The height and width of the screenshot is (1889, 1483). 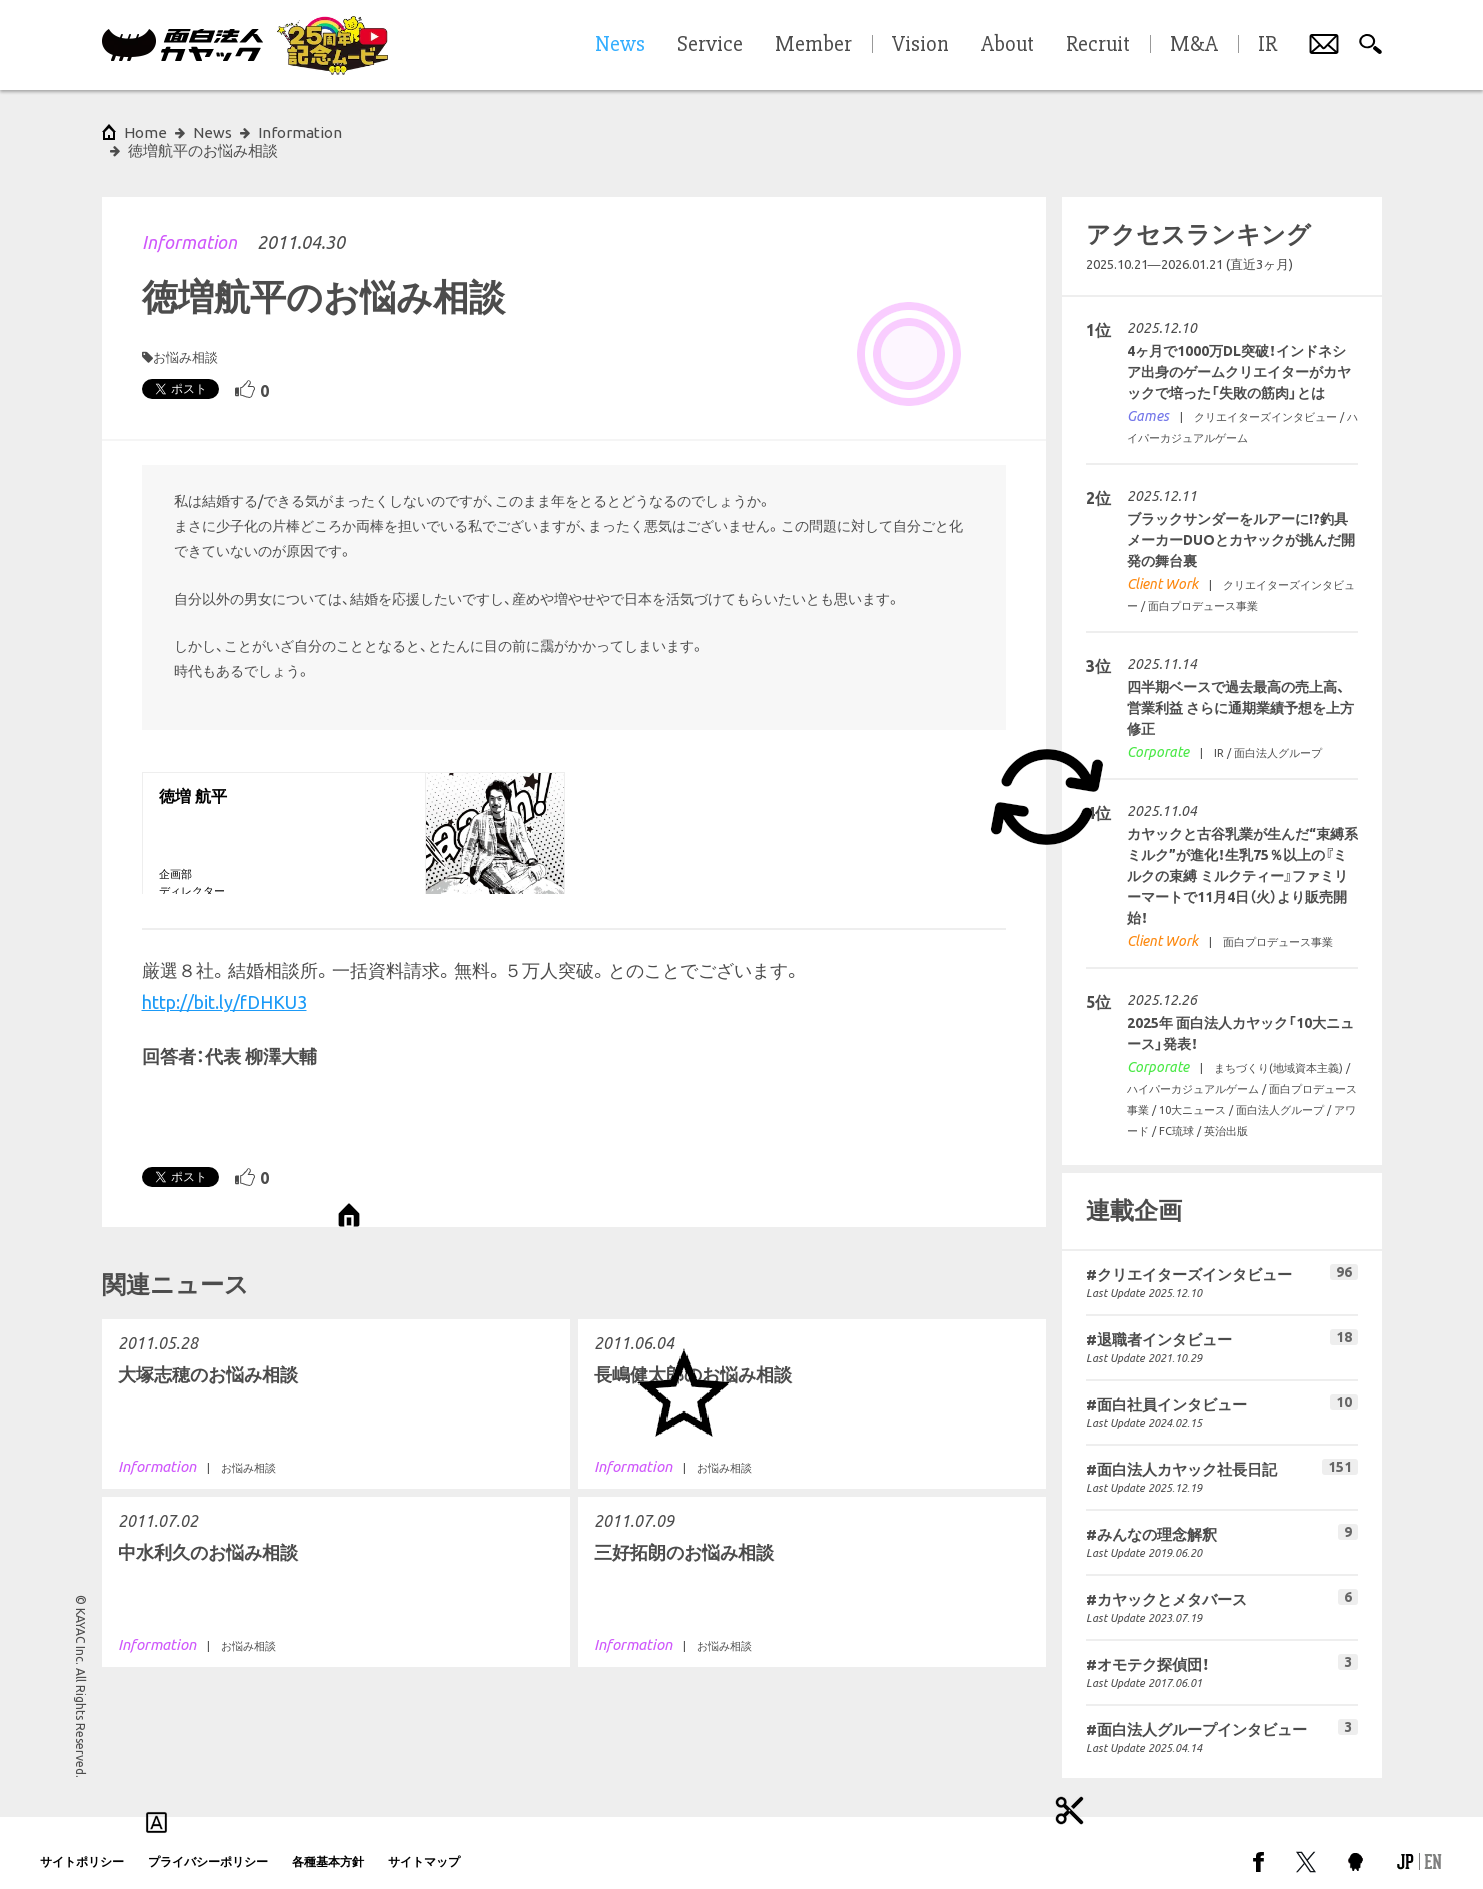 What do you see at coordinates (1069, 1810) in the screenshot?
I see `cut selected content to clipboard` at bounding box center [1069, 1810].